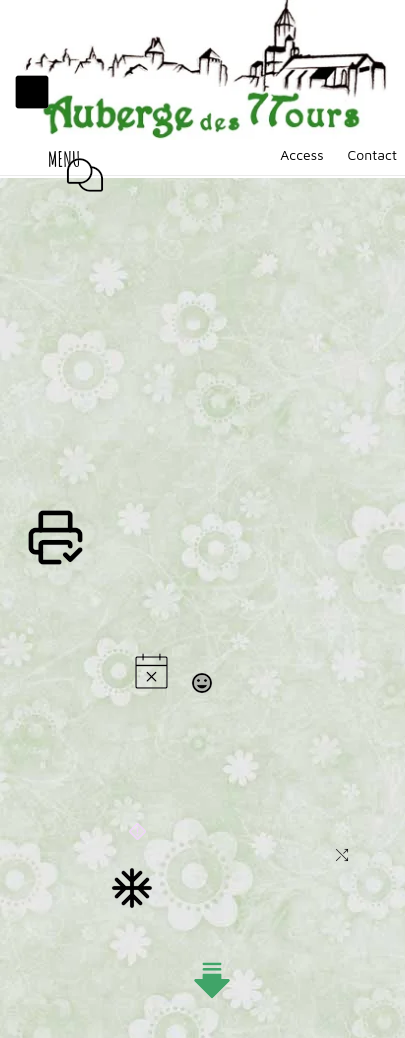  Describe the element at coordinates (137, 831) in the screenshot. I see `indicates a warning or caution state` at that location.